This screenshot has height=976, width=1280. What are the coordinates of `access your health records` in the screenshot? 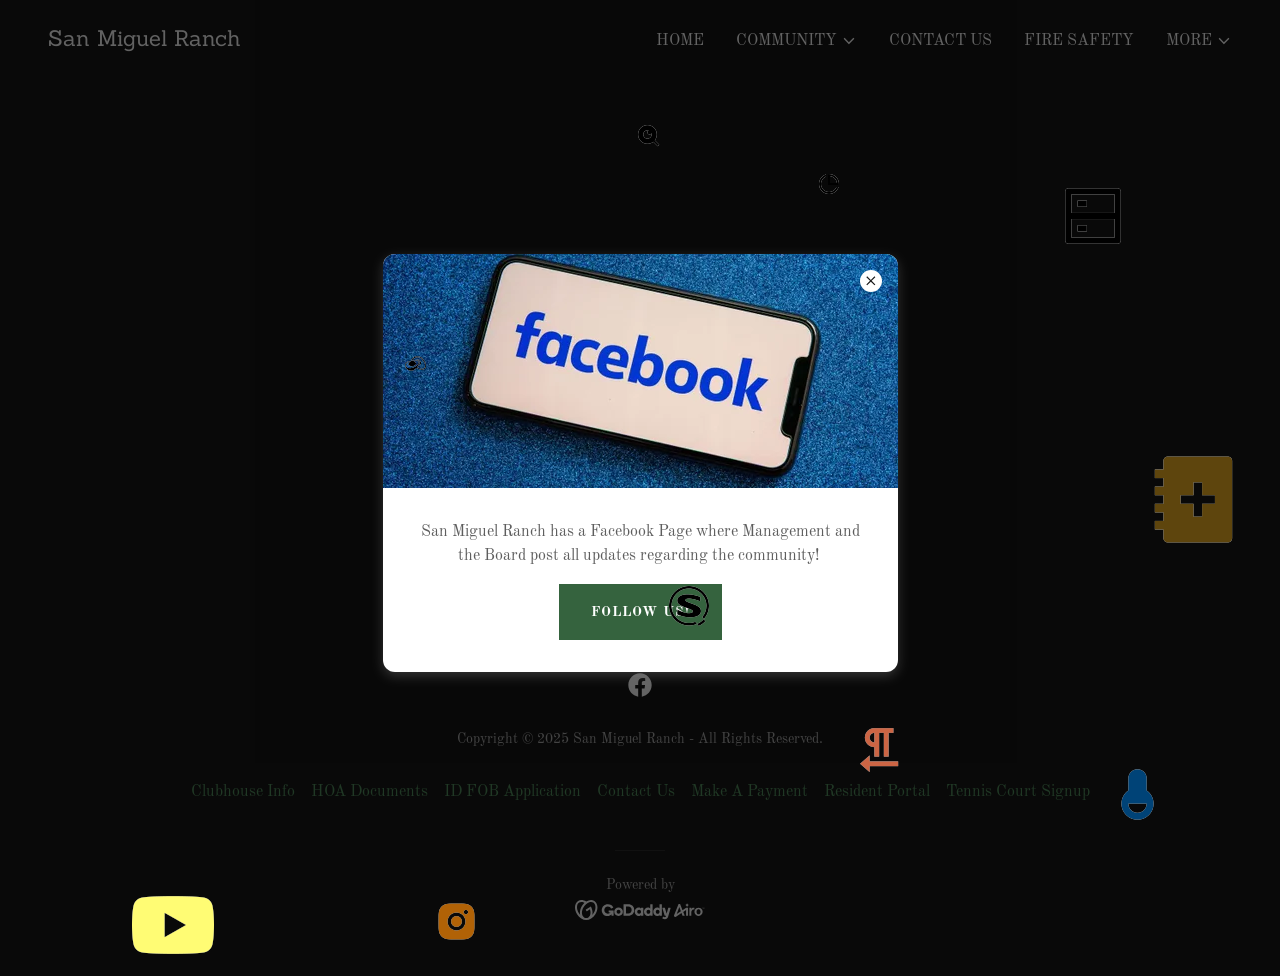 It's located at (1193, 499).